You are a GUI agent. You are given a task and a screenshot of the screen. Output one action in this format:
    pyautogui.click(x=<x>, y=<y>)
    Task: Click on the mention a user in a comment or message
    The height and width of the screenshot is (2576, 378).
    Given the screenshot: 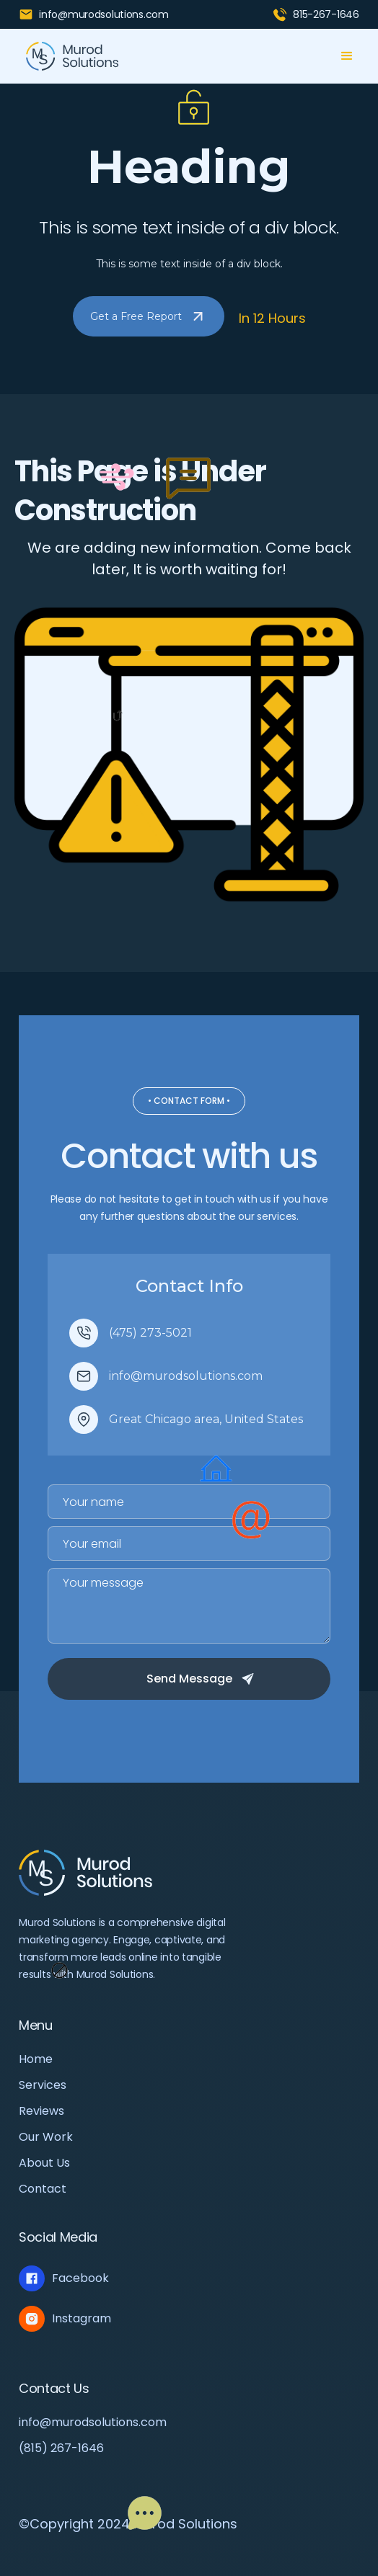 What is the action you would take?
    pyautogui.click(x=250, y=1518)
    